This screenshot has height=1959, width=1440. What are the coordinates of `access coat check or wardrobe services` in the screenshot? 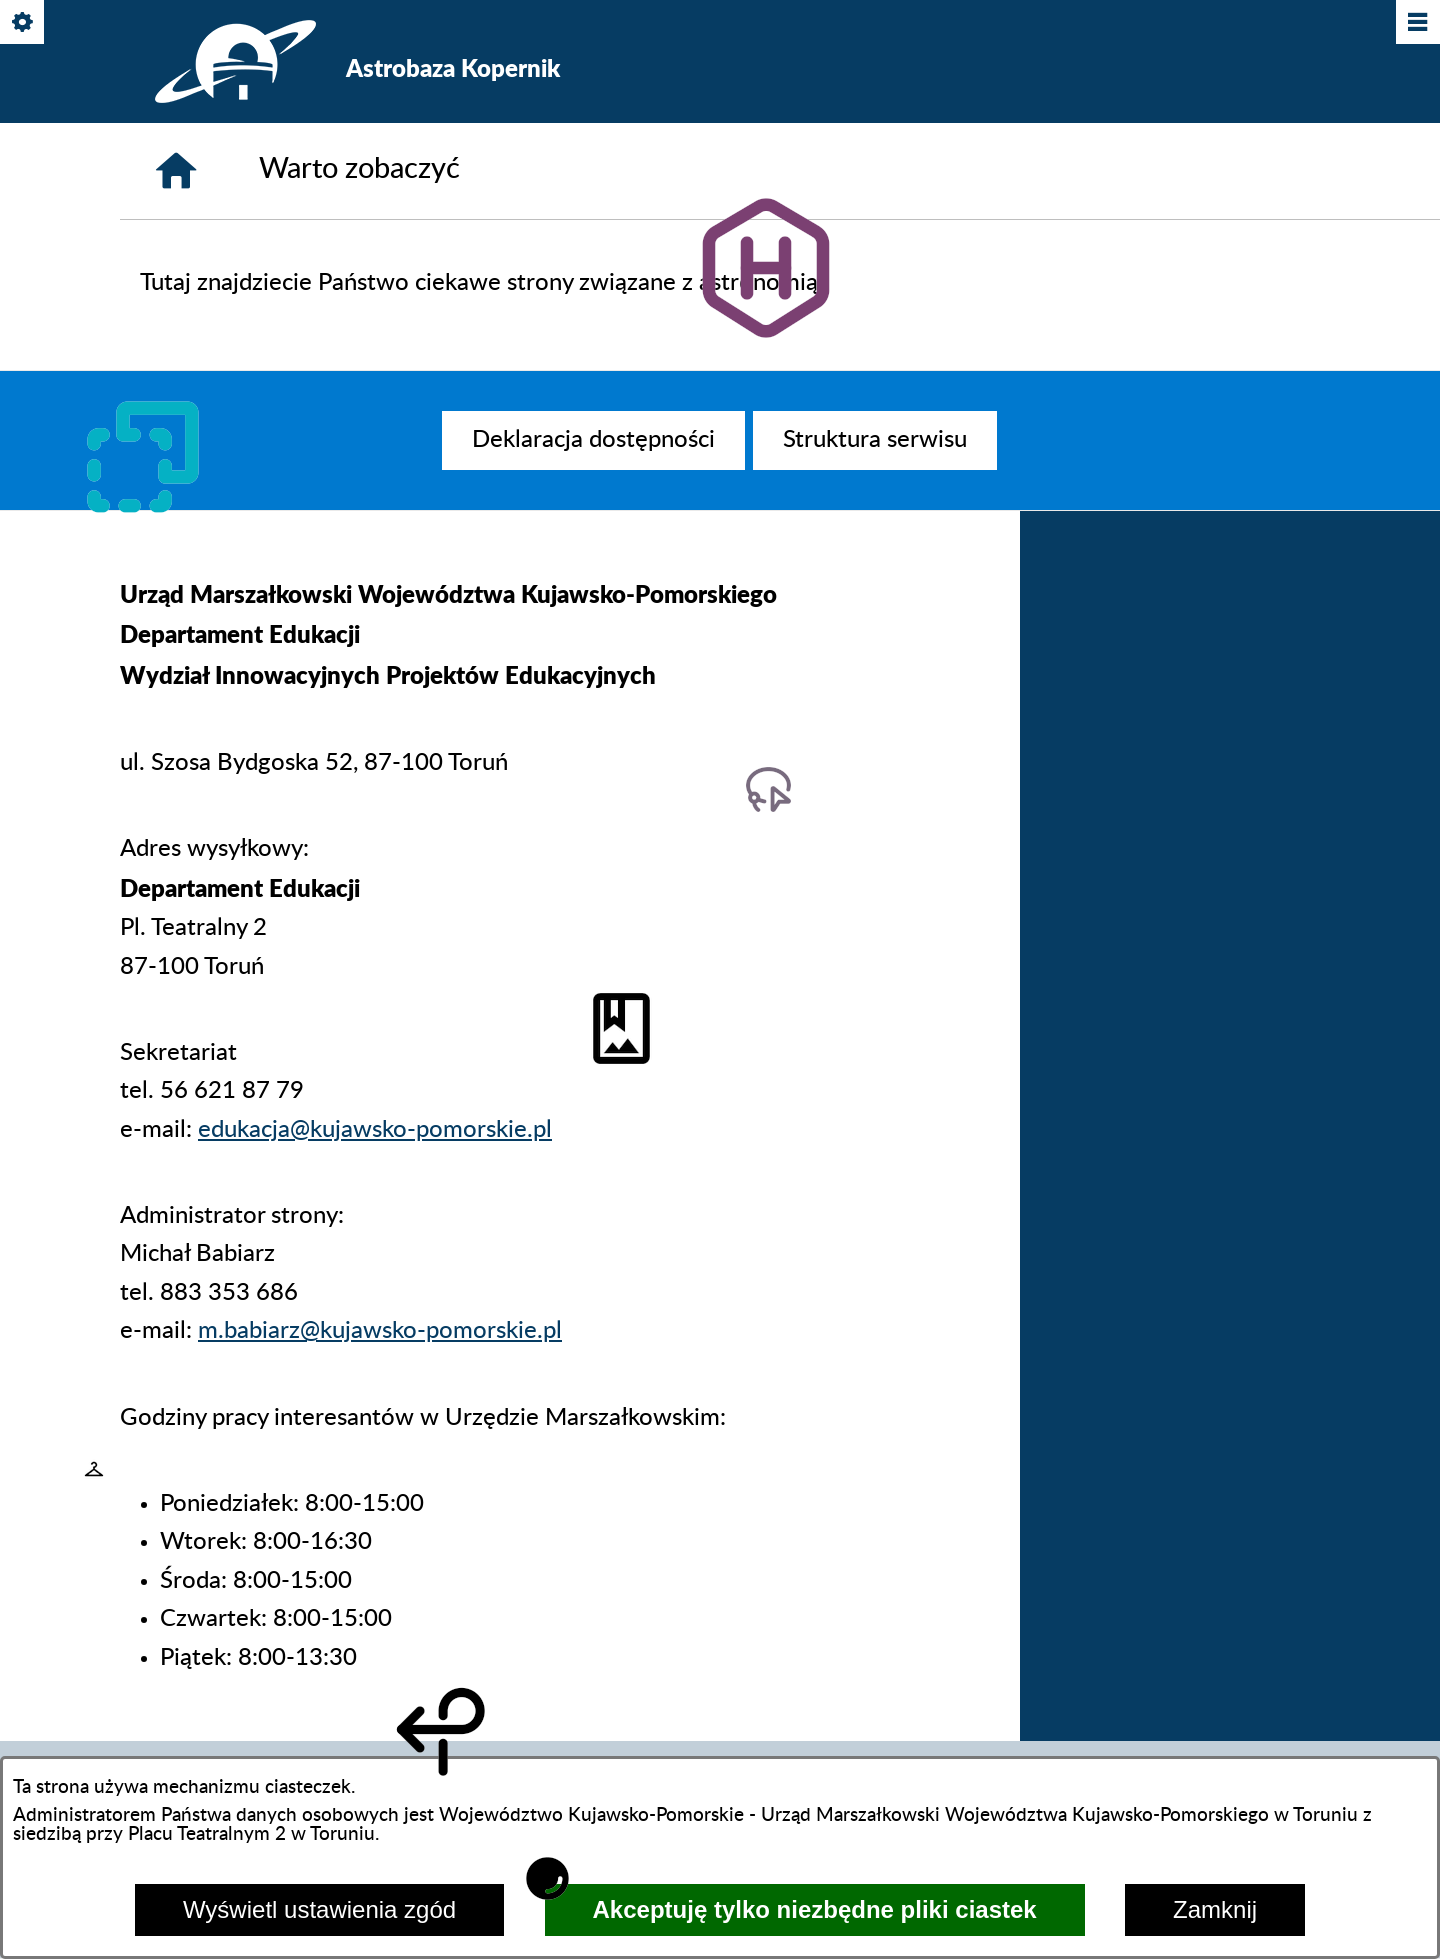 It's located at (94, 1469).